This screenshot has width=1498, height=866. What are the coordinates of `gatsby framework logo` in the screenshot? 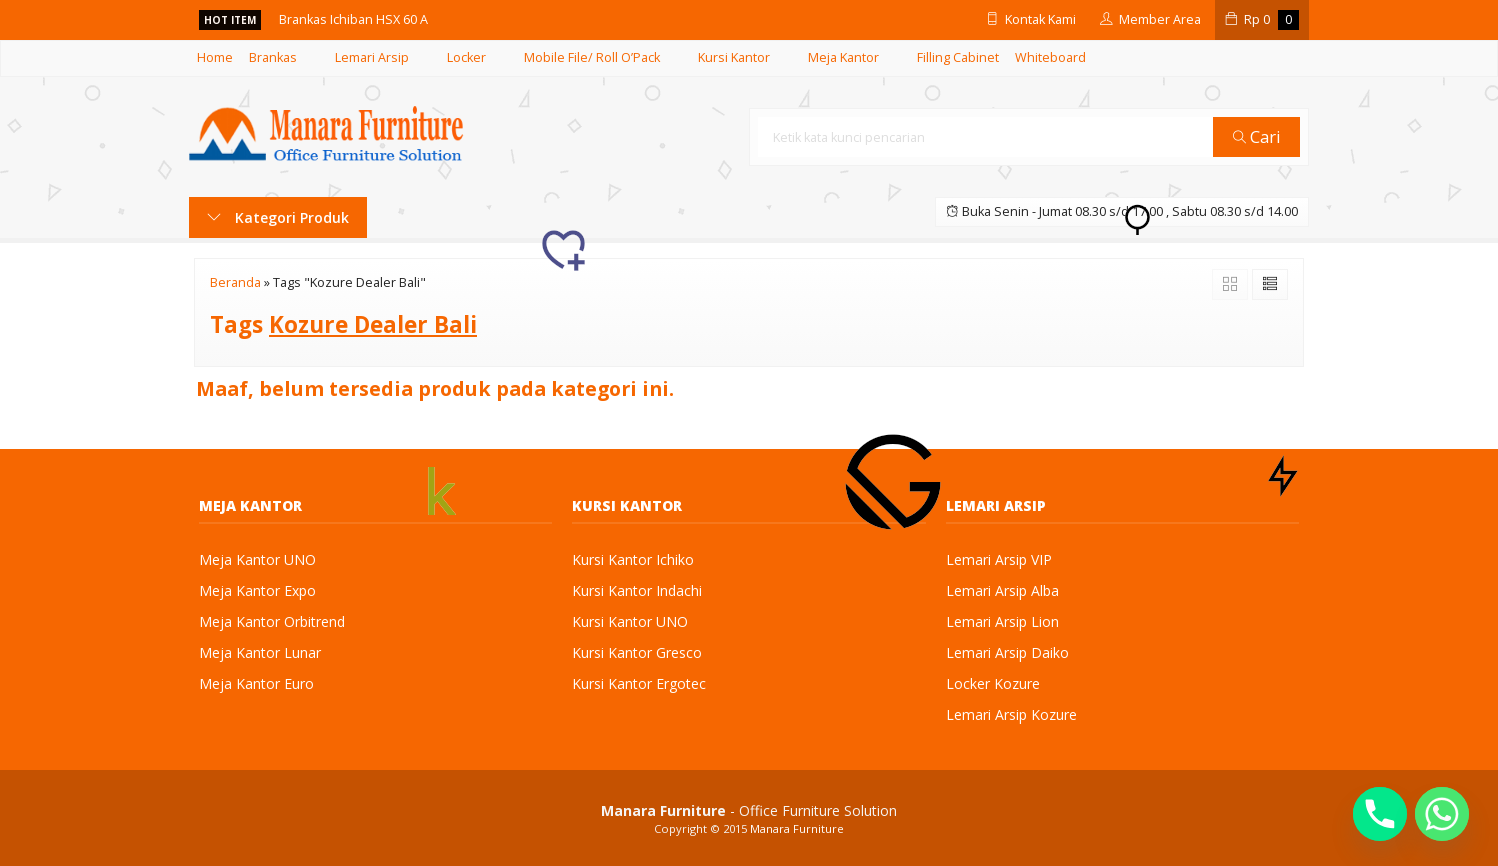 It's located at (893, 482).